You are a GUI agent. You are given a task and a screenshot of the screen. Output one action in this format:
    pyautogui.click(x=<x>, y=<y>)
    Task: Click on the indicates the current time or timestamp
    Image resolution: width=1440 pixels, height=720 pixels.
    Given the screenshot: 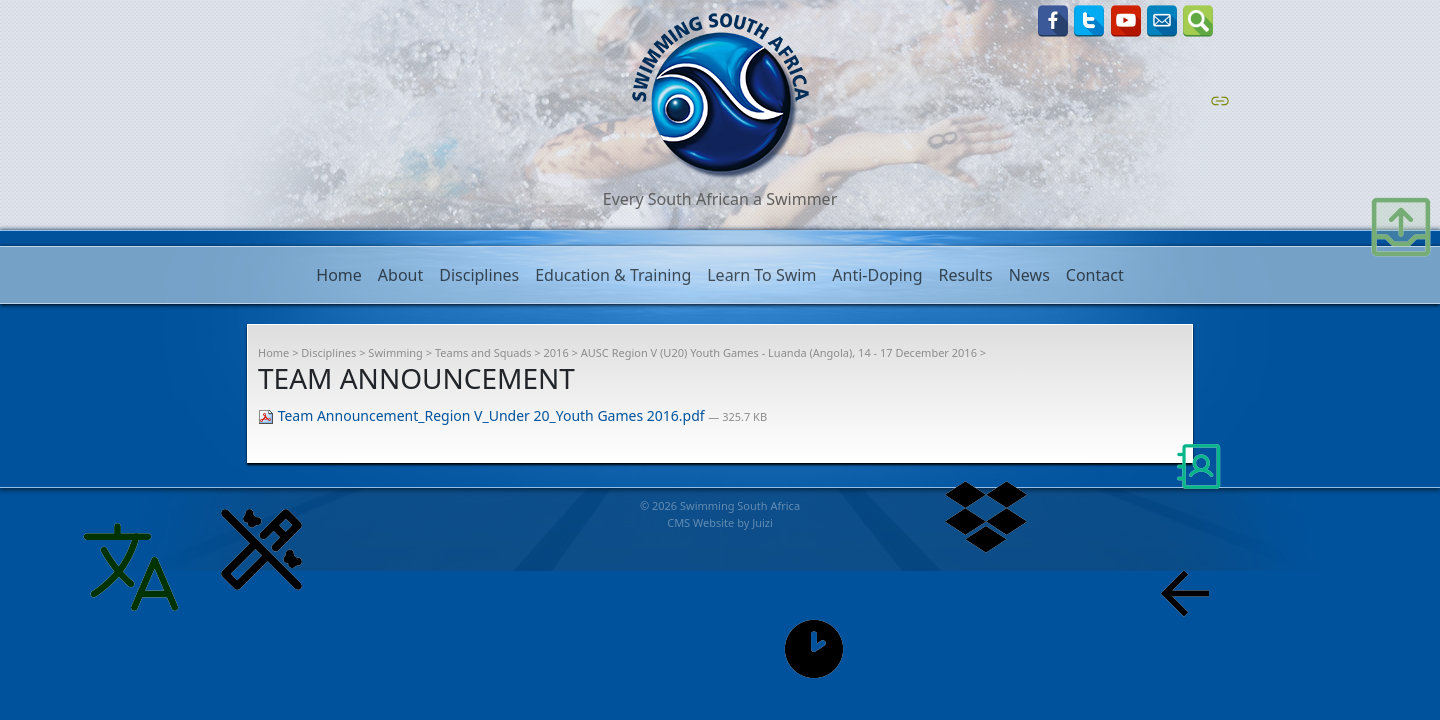 What is the action you would take?
    pyautogui.click(x=814, y=649)
    